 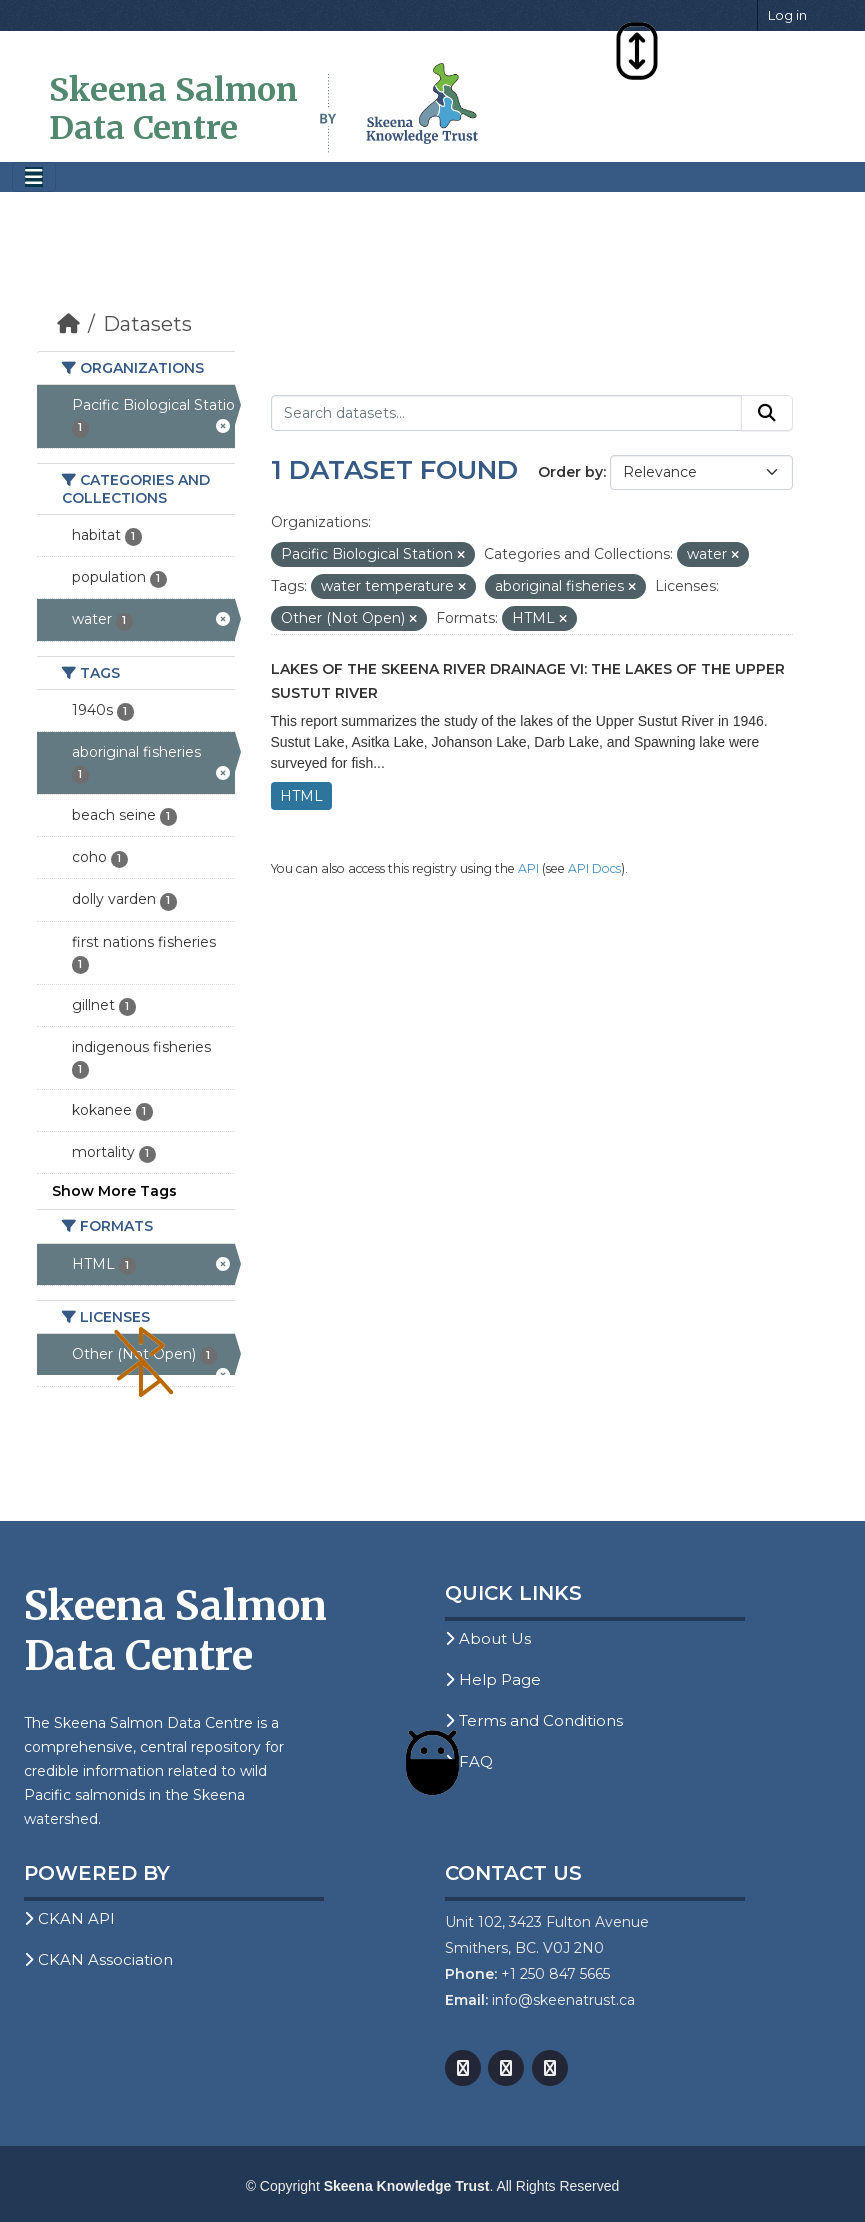 I want to click on android device or app settings, so click(x=432, y=1761).